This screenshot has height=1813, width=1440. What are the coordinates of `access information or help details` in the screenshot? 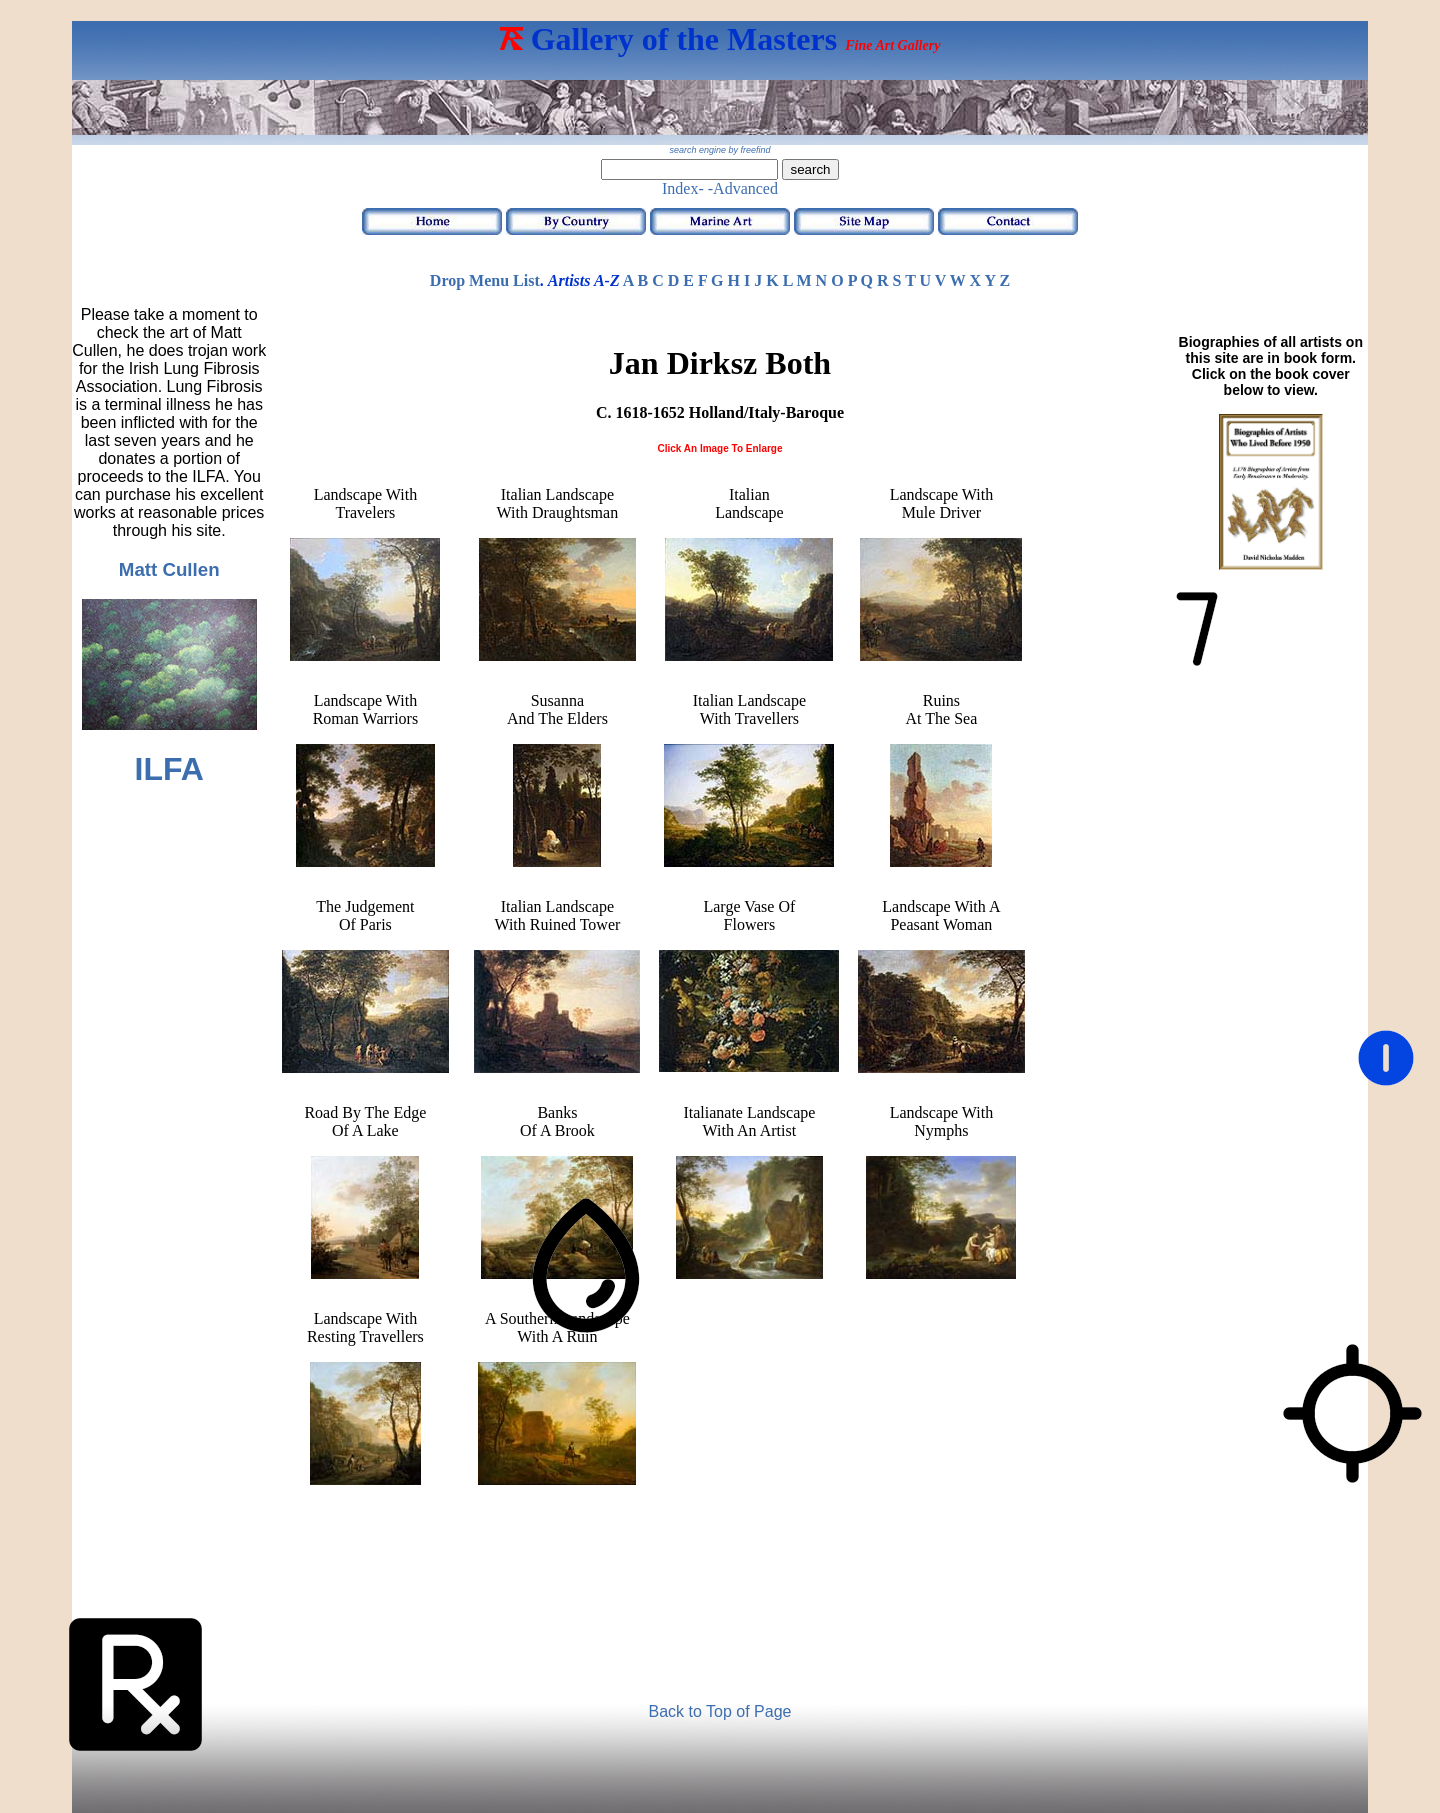 It's located at (1386, 1058).